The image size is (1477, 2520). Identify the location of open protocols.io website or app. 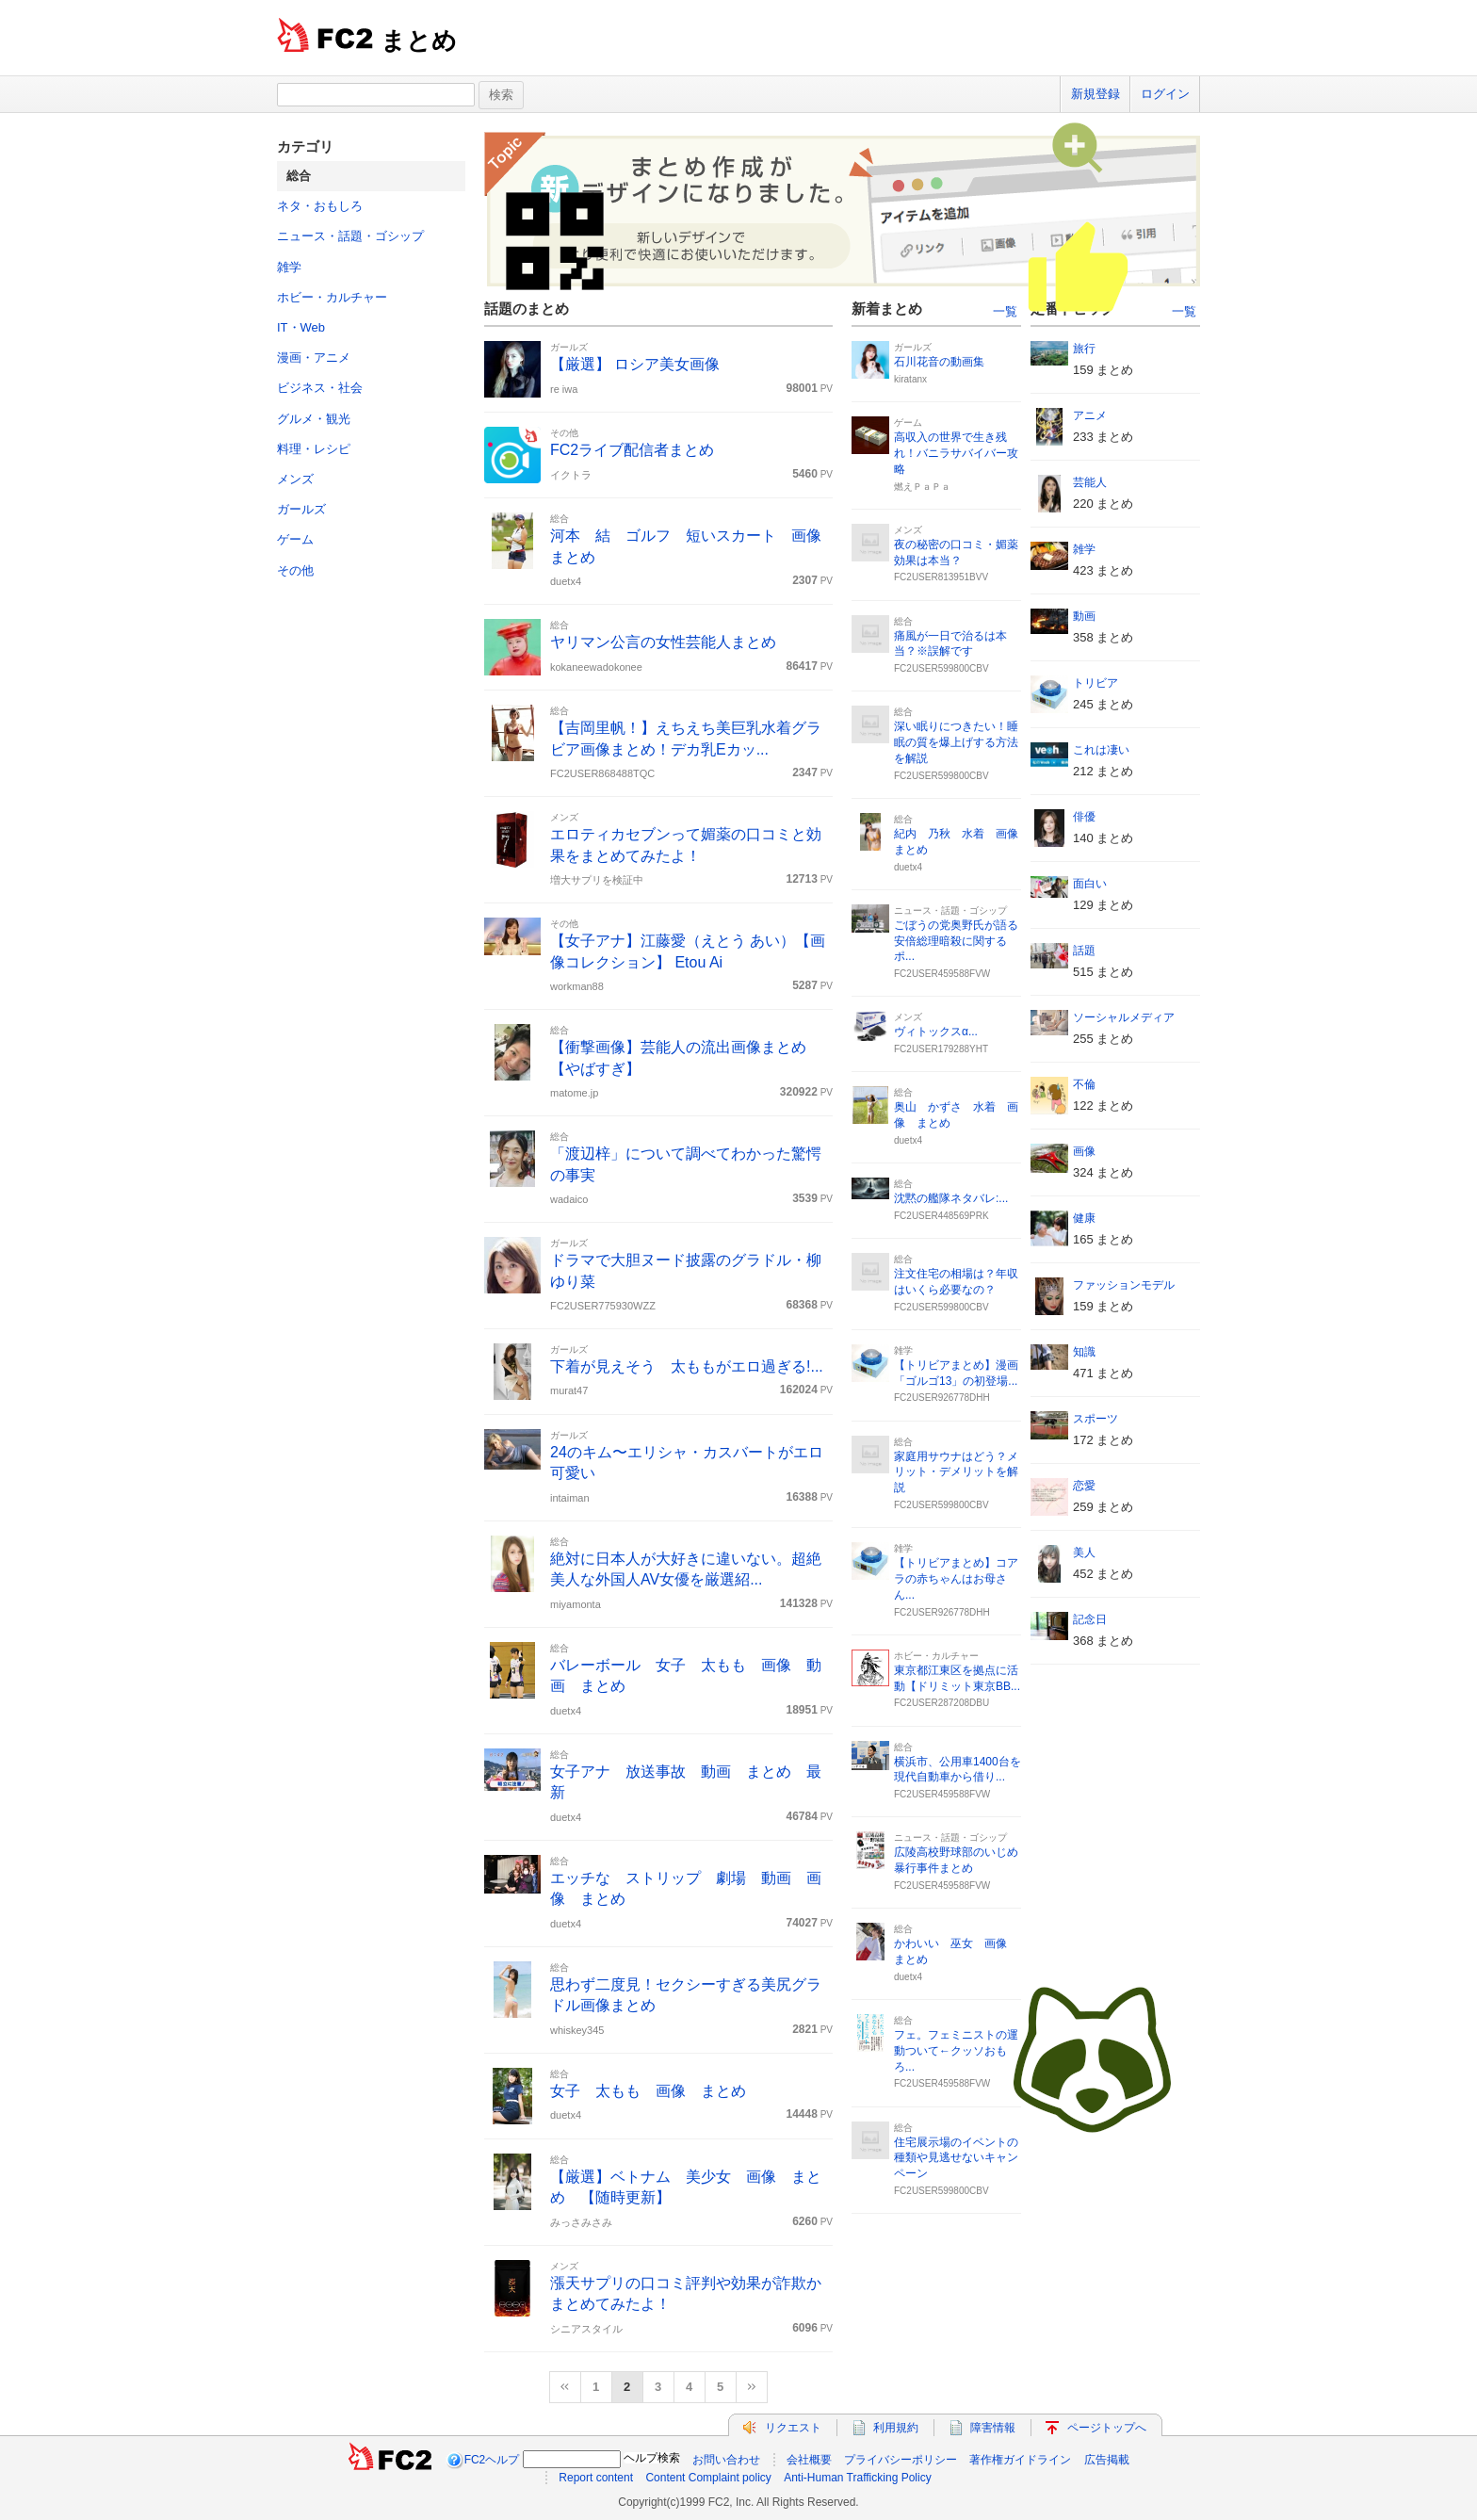
(1092, 2059).